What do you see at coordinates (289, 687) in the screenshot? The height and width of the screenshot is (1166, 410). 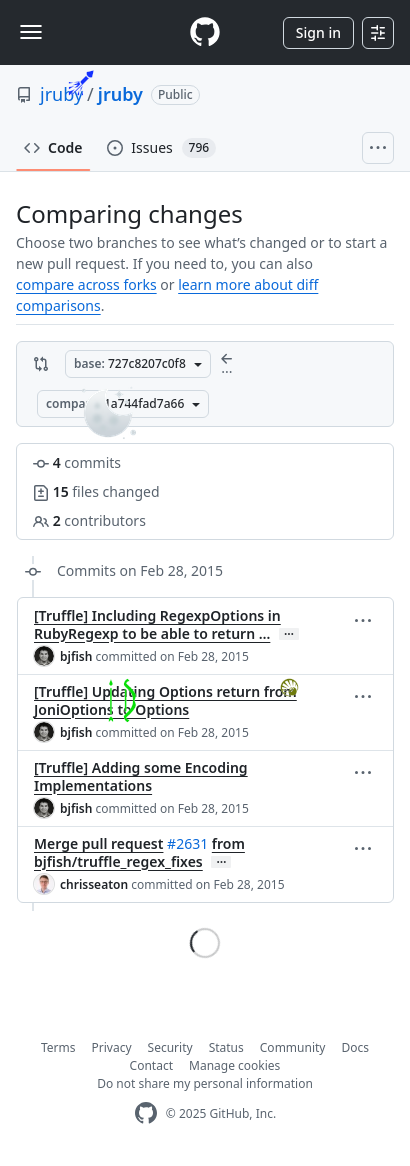 I see `view surveillance or monitoring status` at bounding box center [289, 687].